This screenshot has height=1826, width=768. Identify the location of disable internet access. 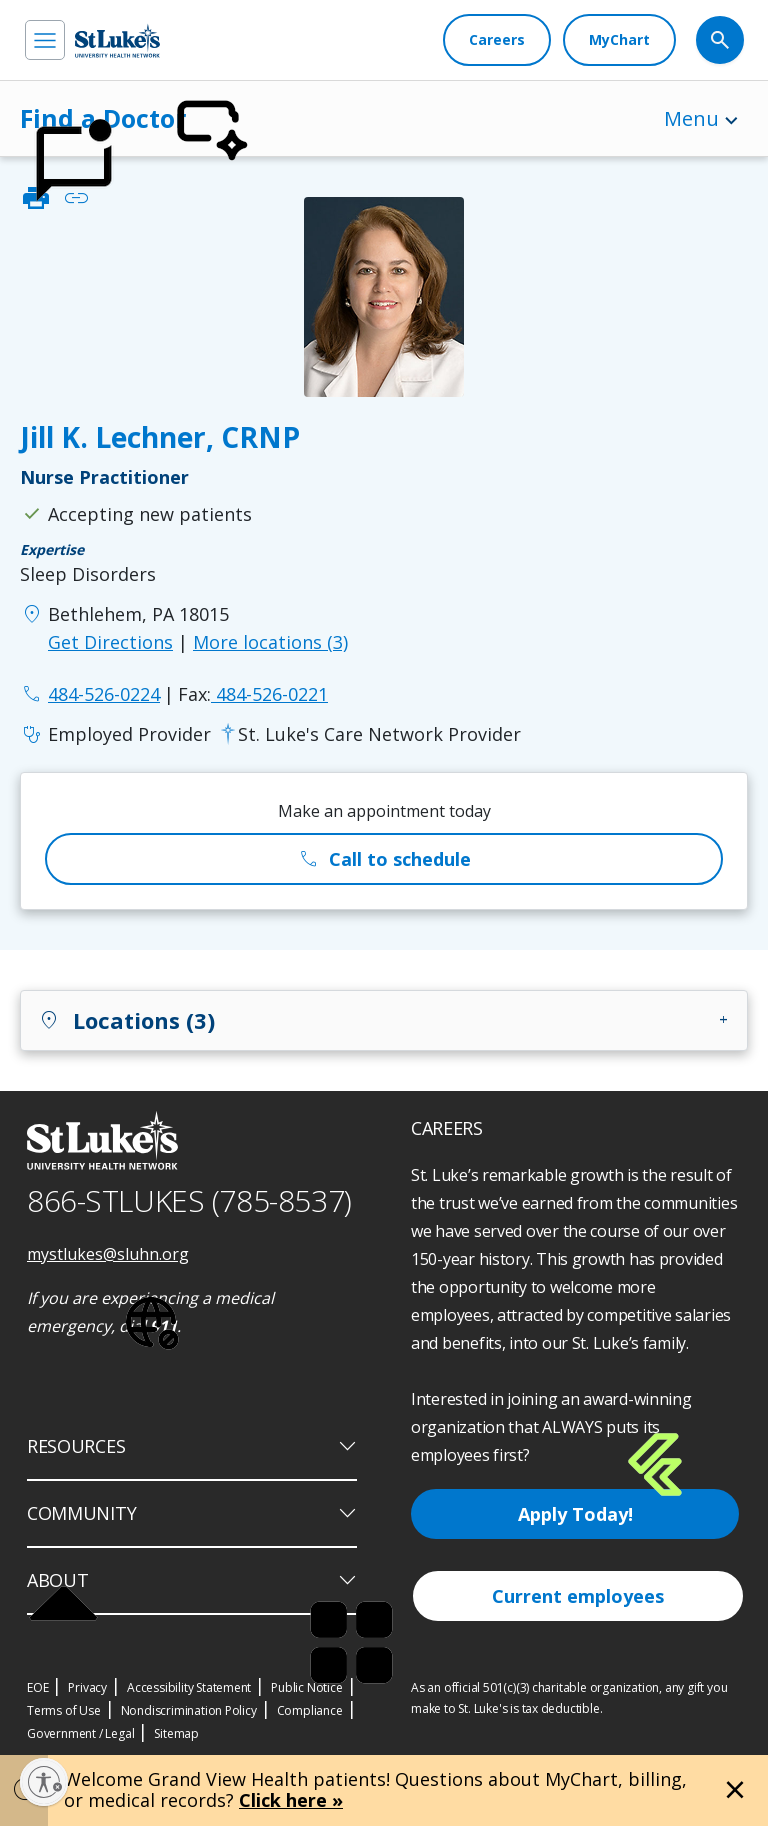
(151, 1322).